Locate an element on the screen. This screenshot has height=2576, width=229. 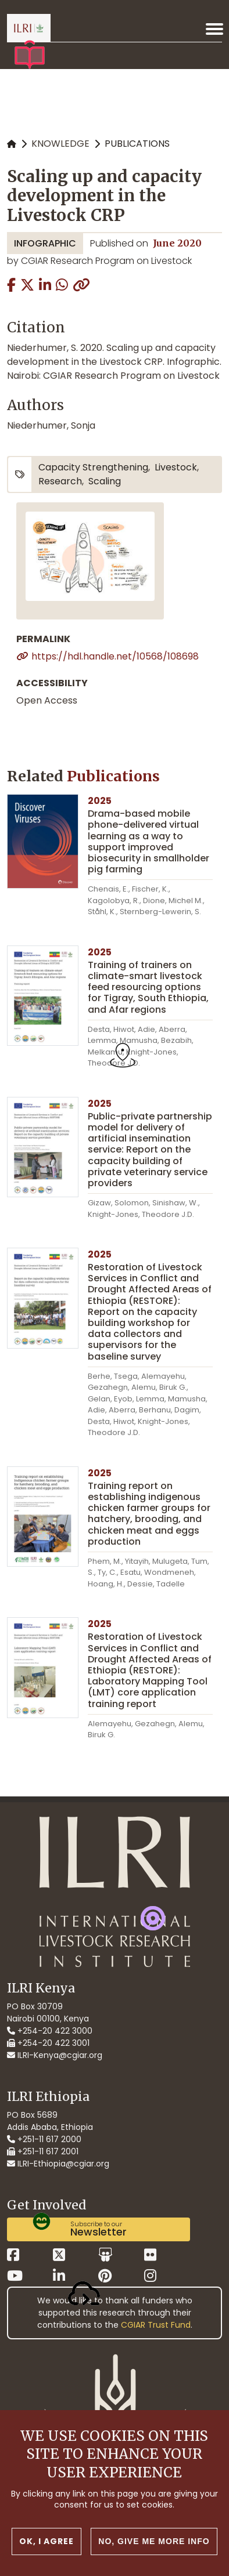
view location area or zone on map is located at coordinates (123, 1056).